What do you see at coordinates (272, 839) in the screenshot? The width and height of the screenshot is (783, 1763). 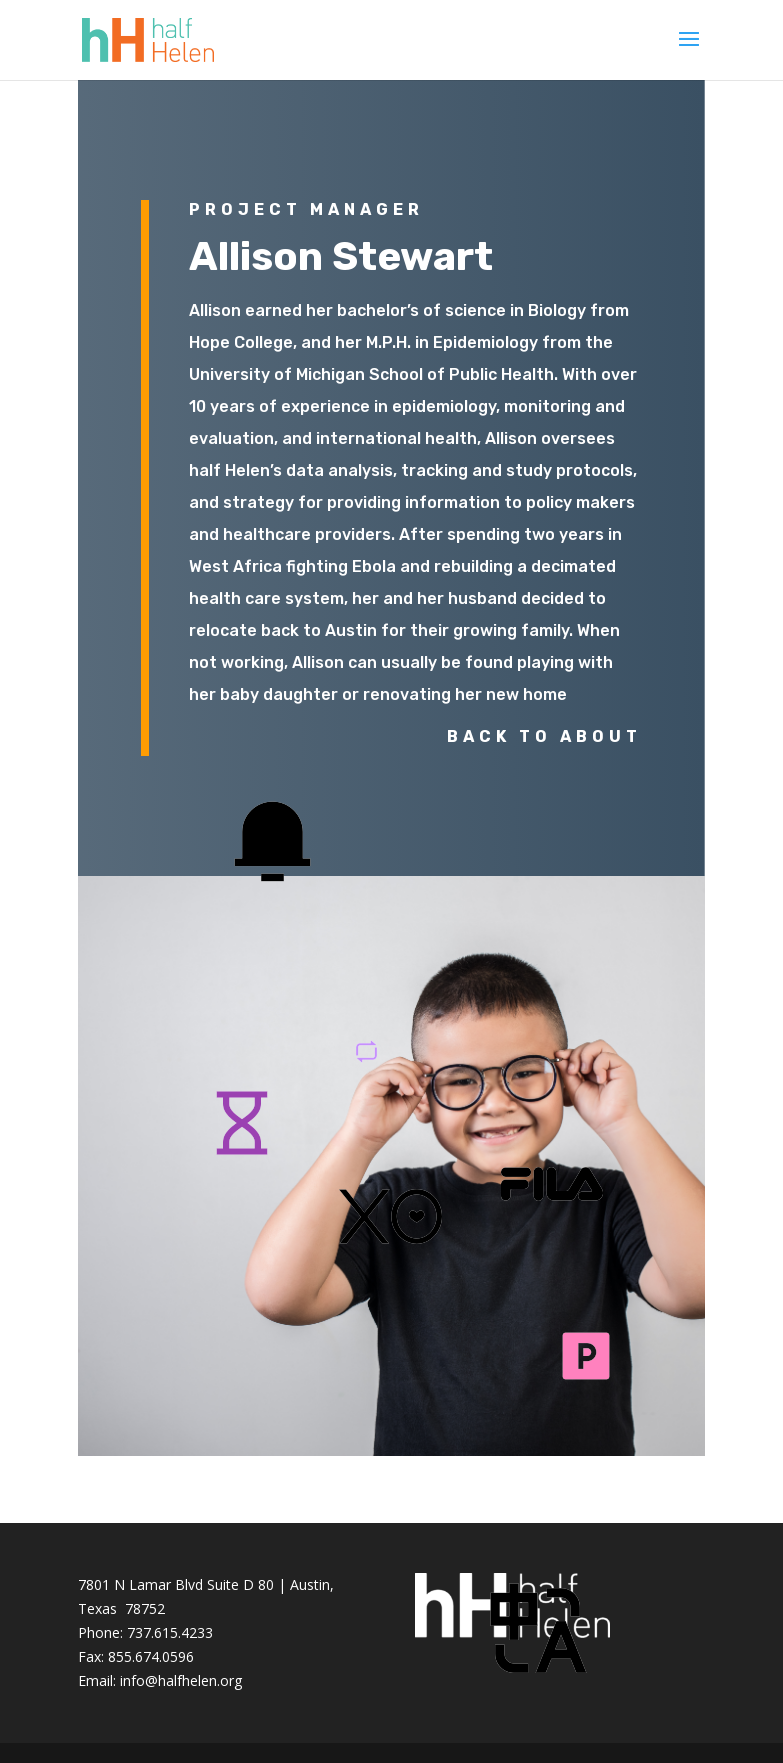 I see `notification or alert indicator` at bounding box center [272, 839].